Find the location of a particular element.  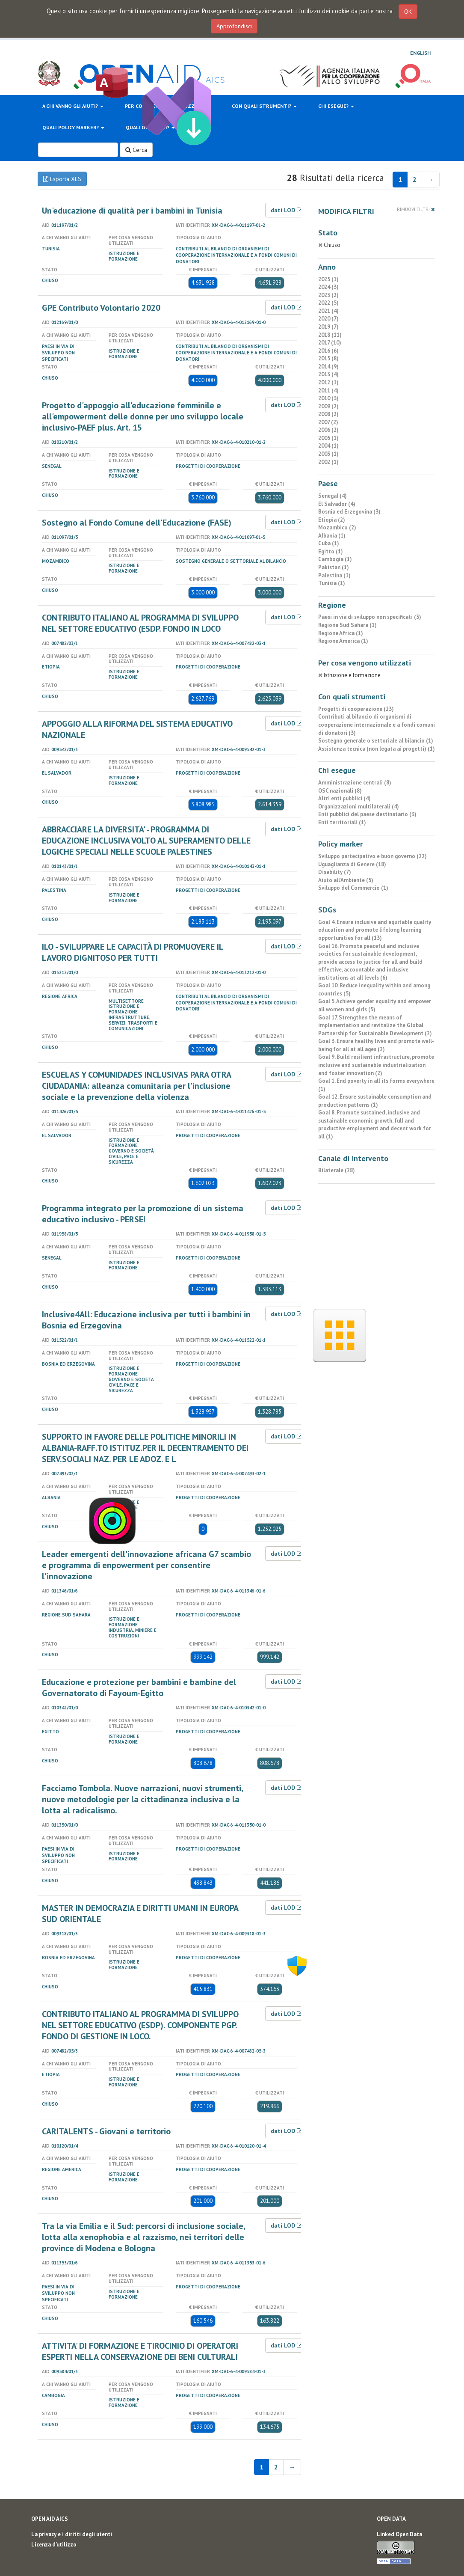

view items in grid layout is located at coordinates (340, 1335).